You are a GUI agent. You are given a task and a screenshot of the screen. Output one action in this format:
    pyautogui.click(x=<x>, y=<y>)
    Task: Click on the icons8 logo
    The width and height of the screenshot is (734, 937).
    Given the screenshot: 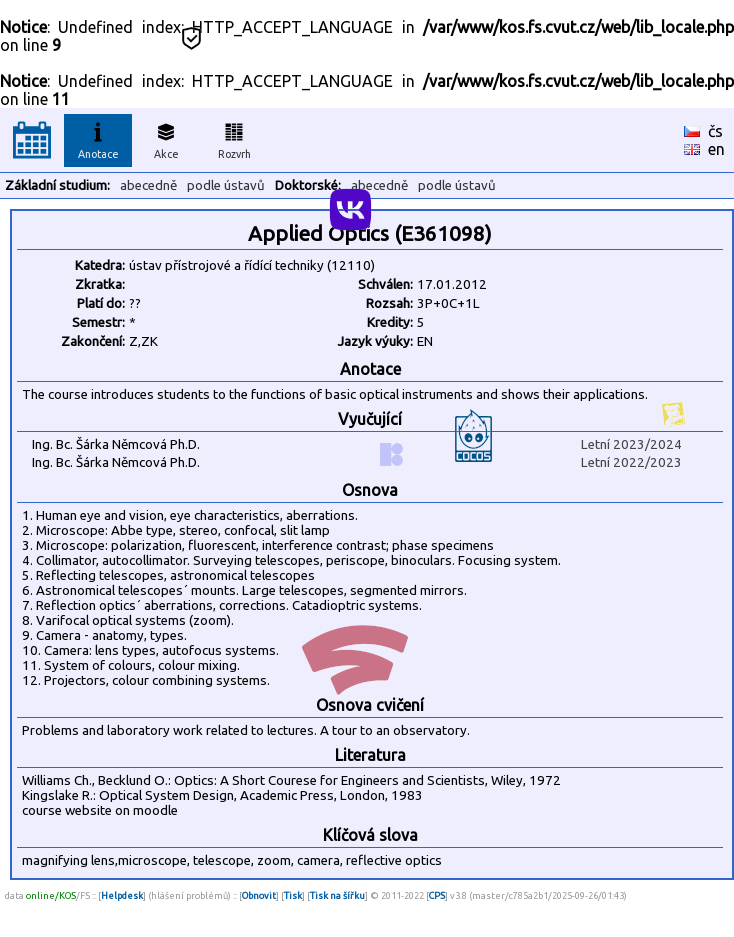 What is the action you would take?
    pyautogui.click(x=391, y=454)
    